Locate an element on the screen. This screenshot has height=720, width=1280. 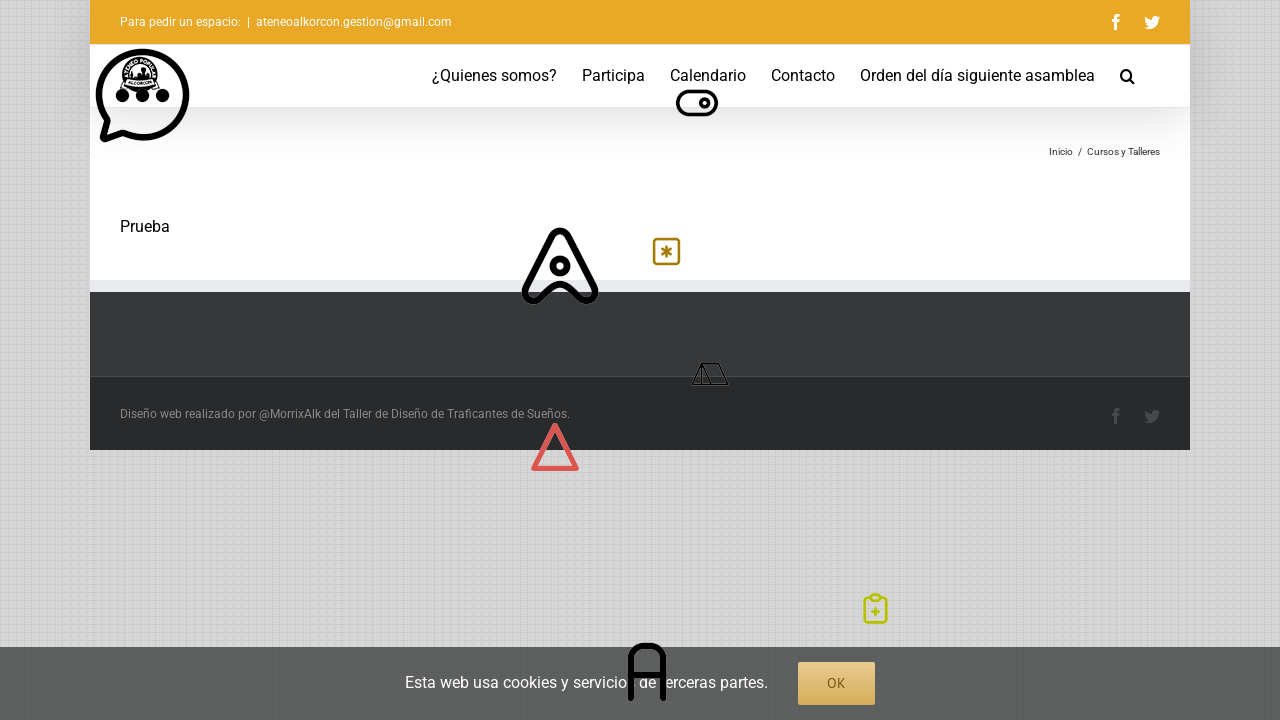
select font or text formatting options is located at coordinates (647, 672).